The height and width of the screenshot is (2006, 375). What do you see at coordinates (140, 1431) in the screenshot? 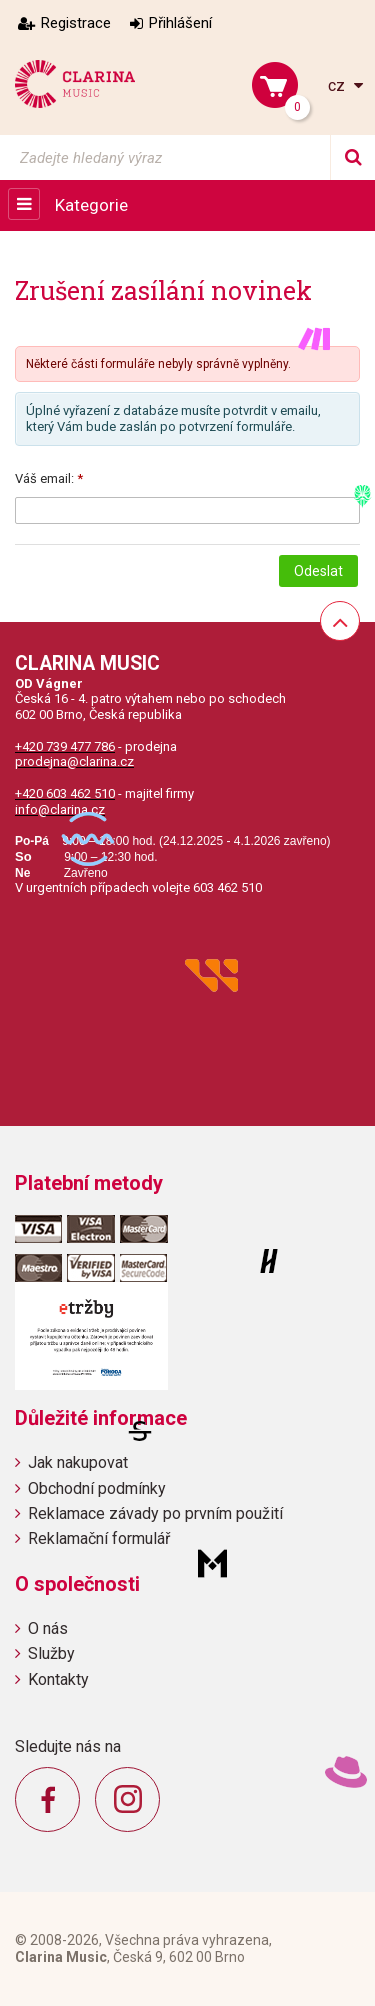
I see `apply strikethrough formatting to selected text` at bounding box center [140, 1431].